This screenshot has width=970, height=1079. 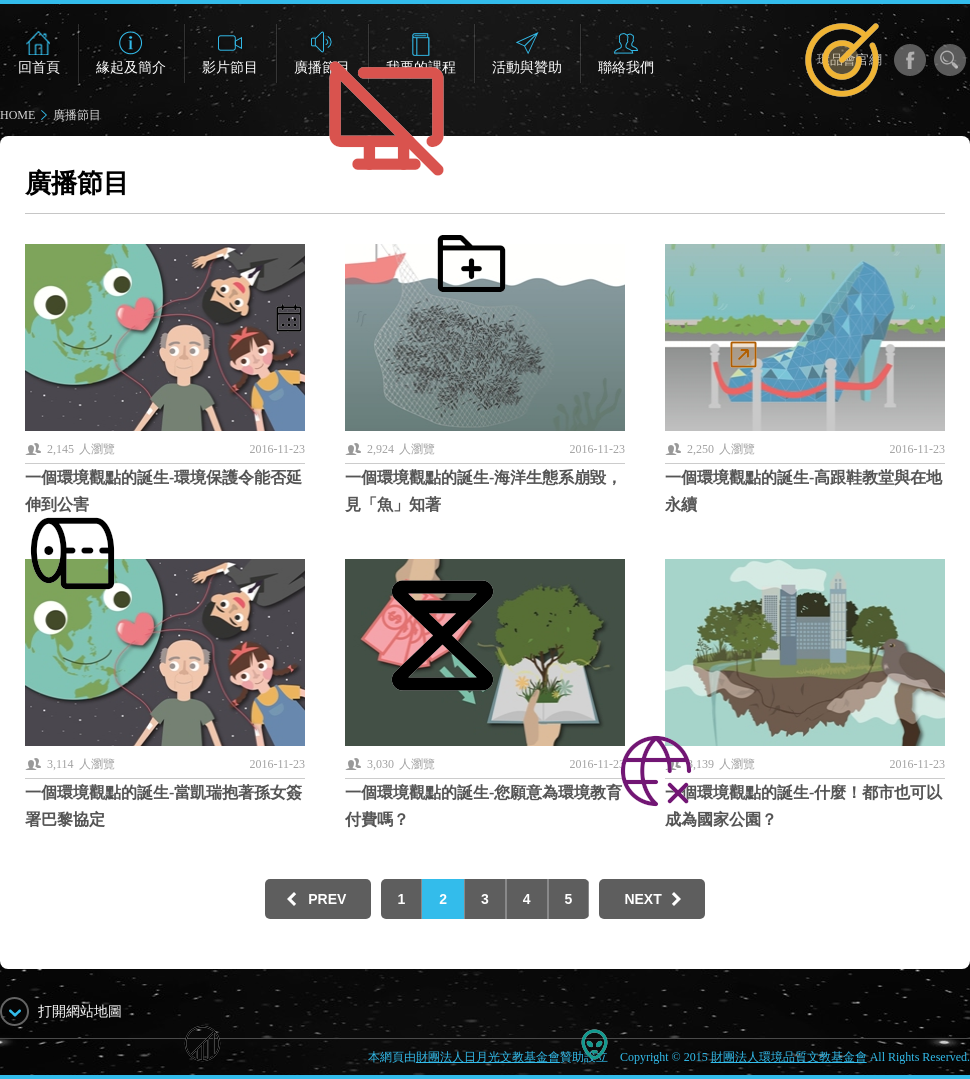 I want to click on set a goal or target, so click(x=842, y=60).